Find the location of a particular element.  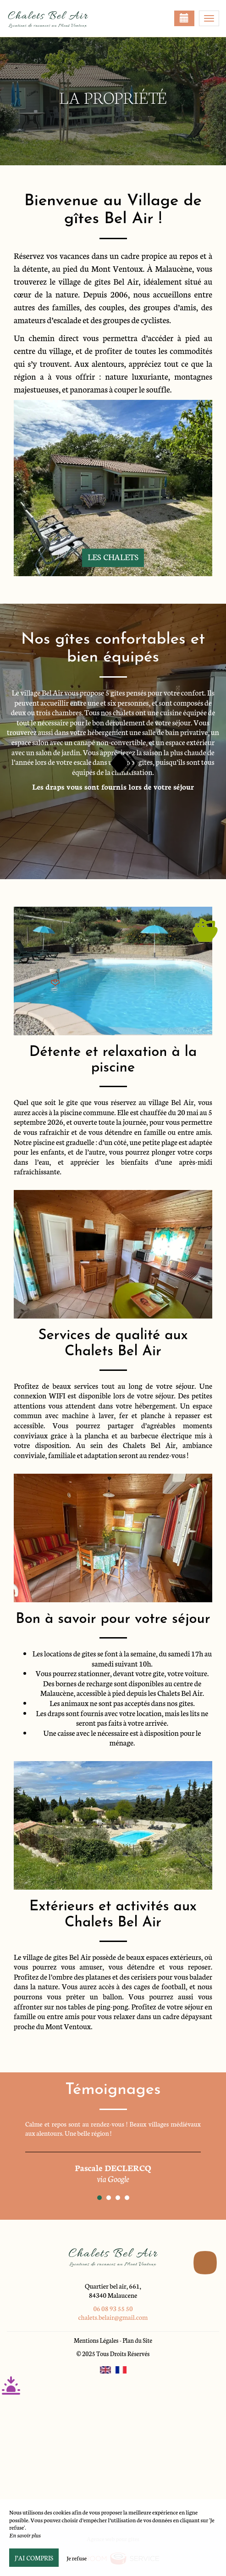

view healthy meal options is located at coordinates (205, 929).